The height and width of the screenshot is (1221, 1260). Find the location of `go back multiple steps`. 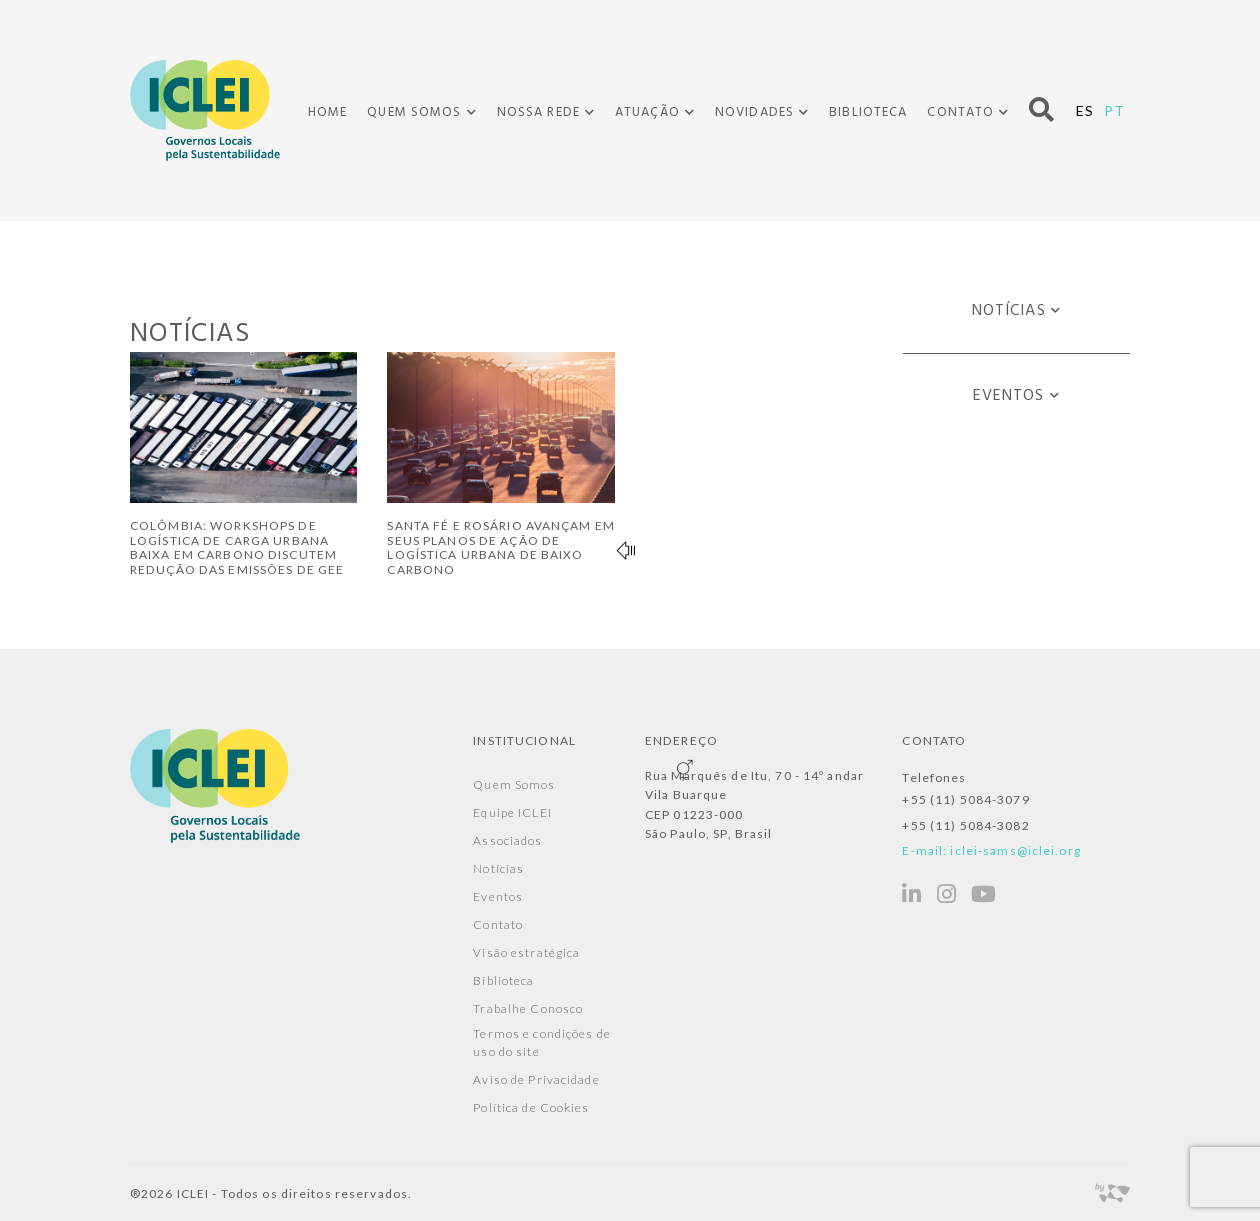

go back multiple steps is located at coordinates (626, 550).